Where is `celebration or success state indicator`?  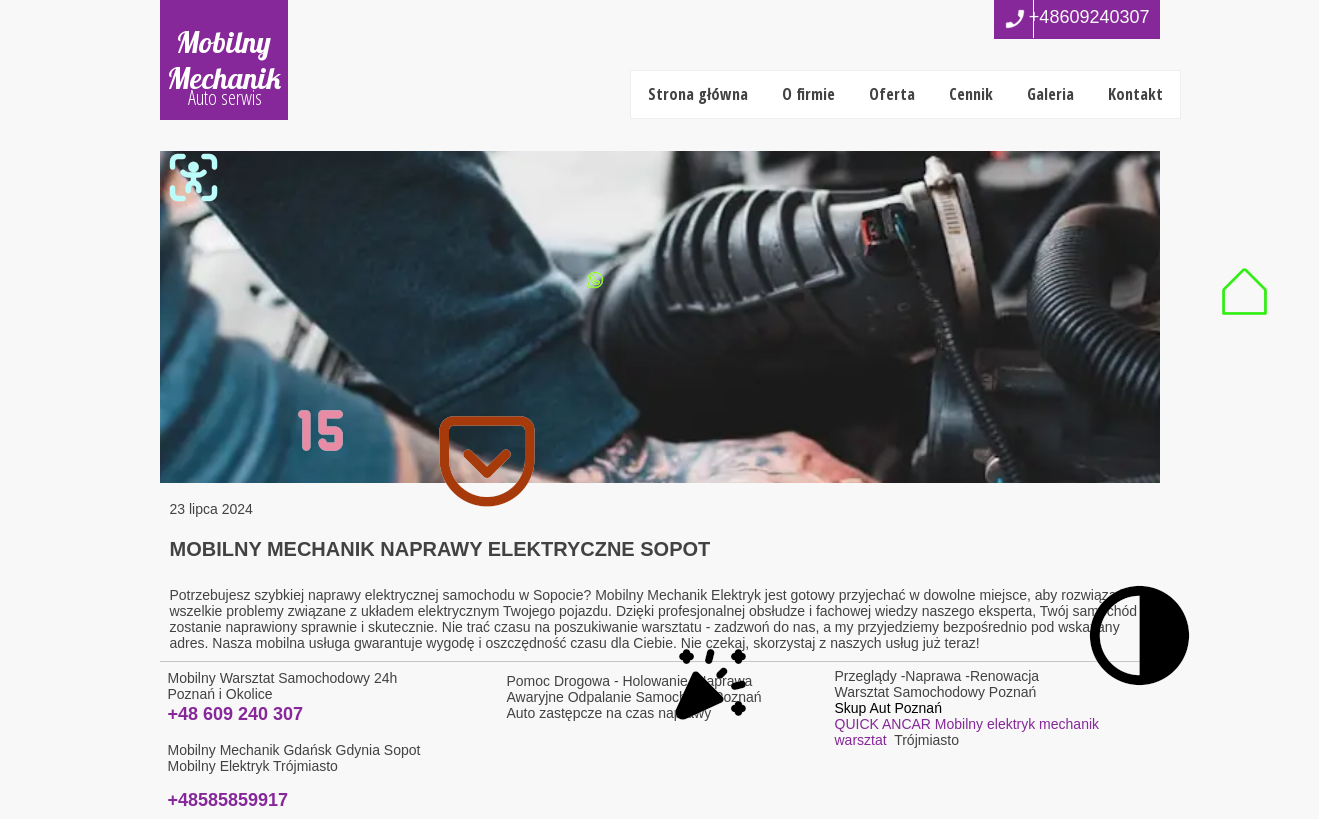
celebration or success state indicator is located at coordinates (712, 682).